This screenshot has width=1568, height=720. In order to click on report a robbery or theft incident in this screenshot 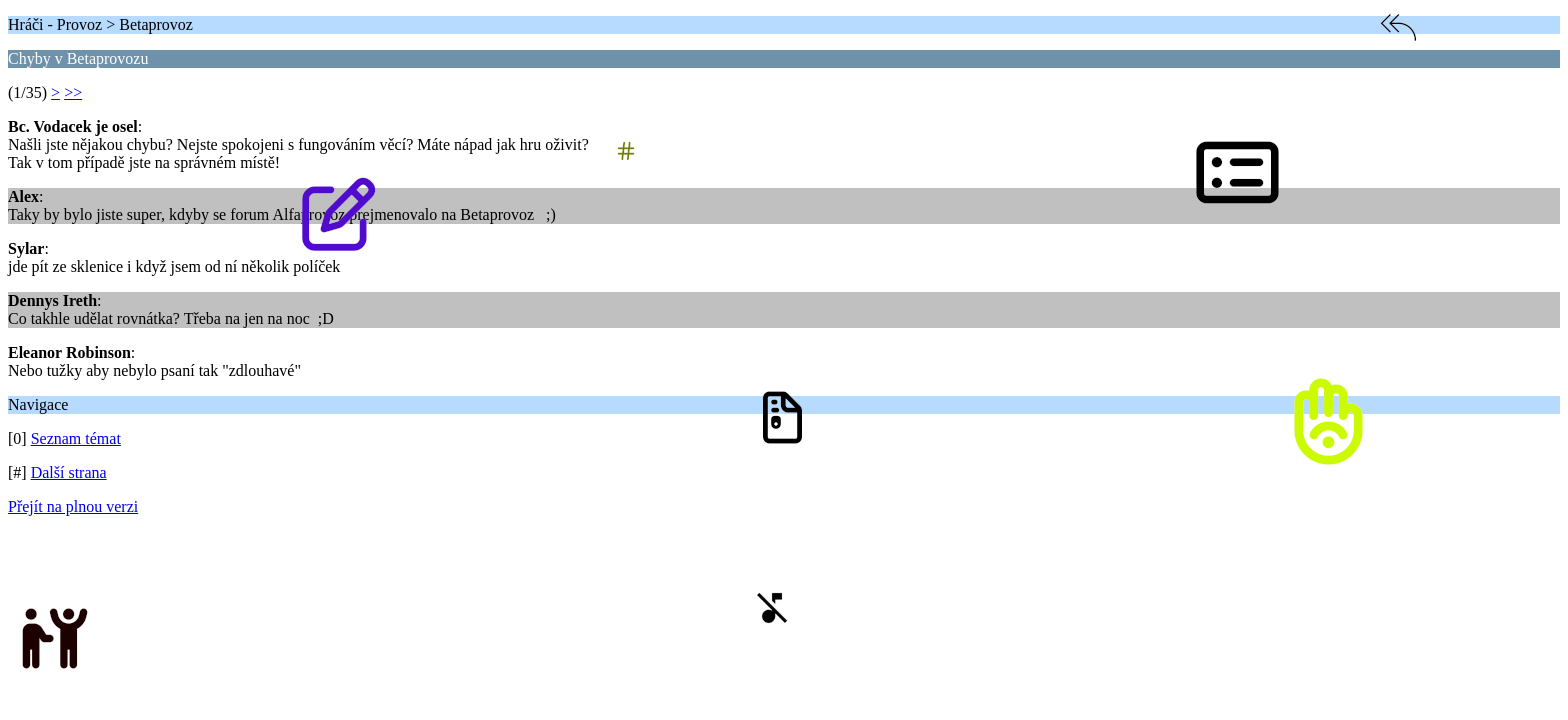, I will do `click(55, 638)`.